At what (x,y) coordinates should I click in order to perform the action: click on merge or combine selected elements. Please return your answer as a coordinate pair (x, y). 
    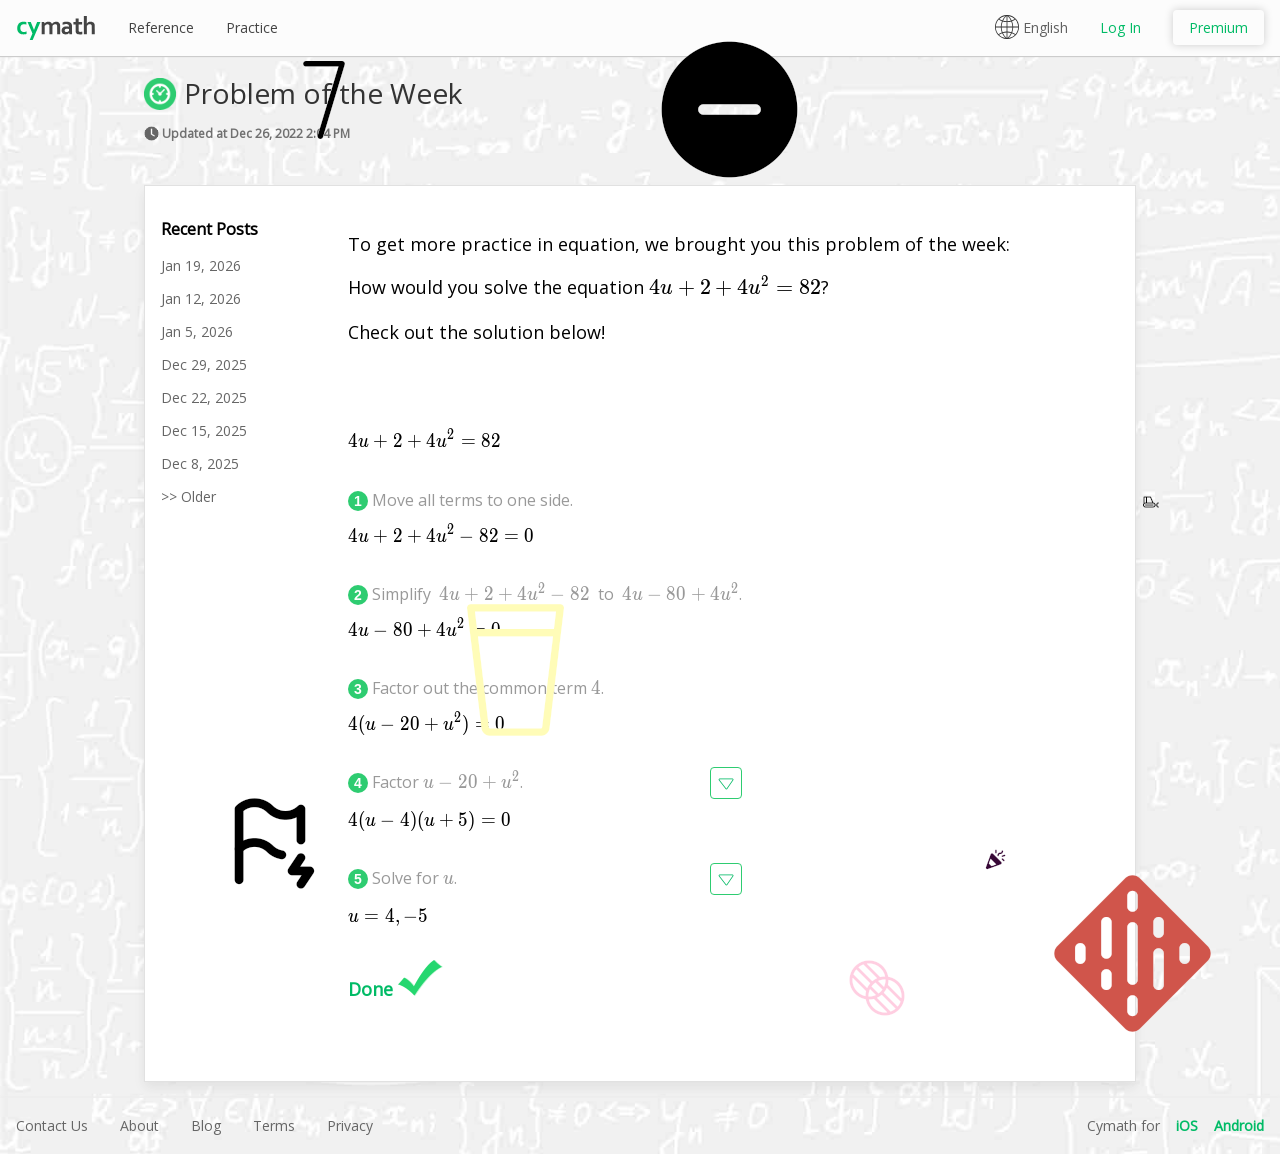
    Looking at the image, I should click on (877, 988).